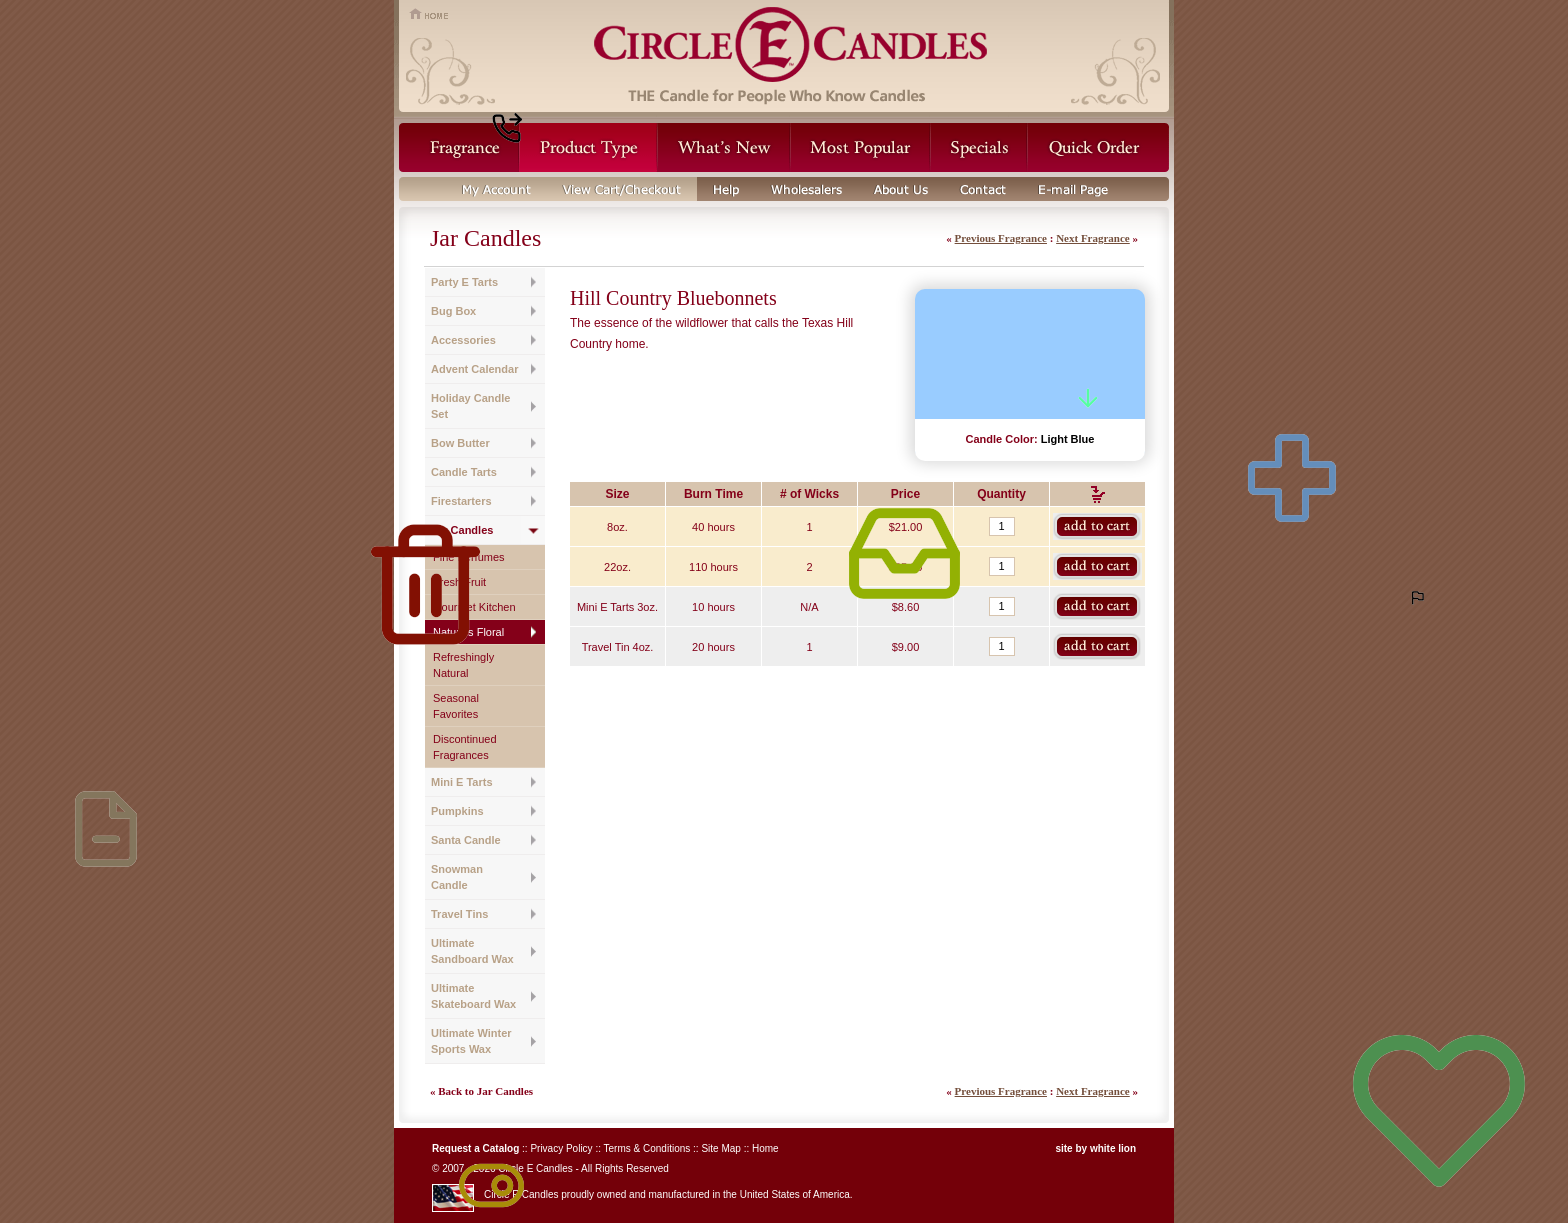 Image resolution: width=1568 pixels, height=1223 pixels. I want to click on access health or medical information, so click(1292, 478).